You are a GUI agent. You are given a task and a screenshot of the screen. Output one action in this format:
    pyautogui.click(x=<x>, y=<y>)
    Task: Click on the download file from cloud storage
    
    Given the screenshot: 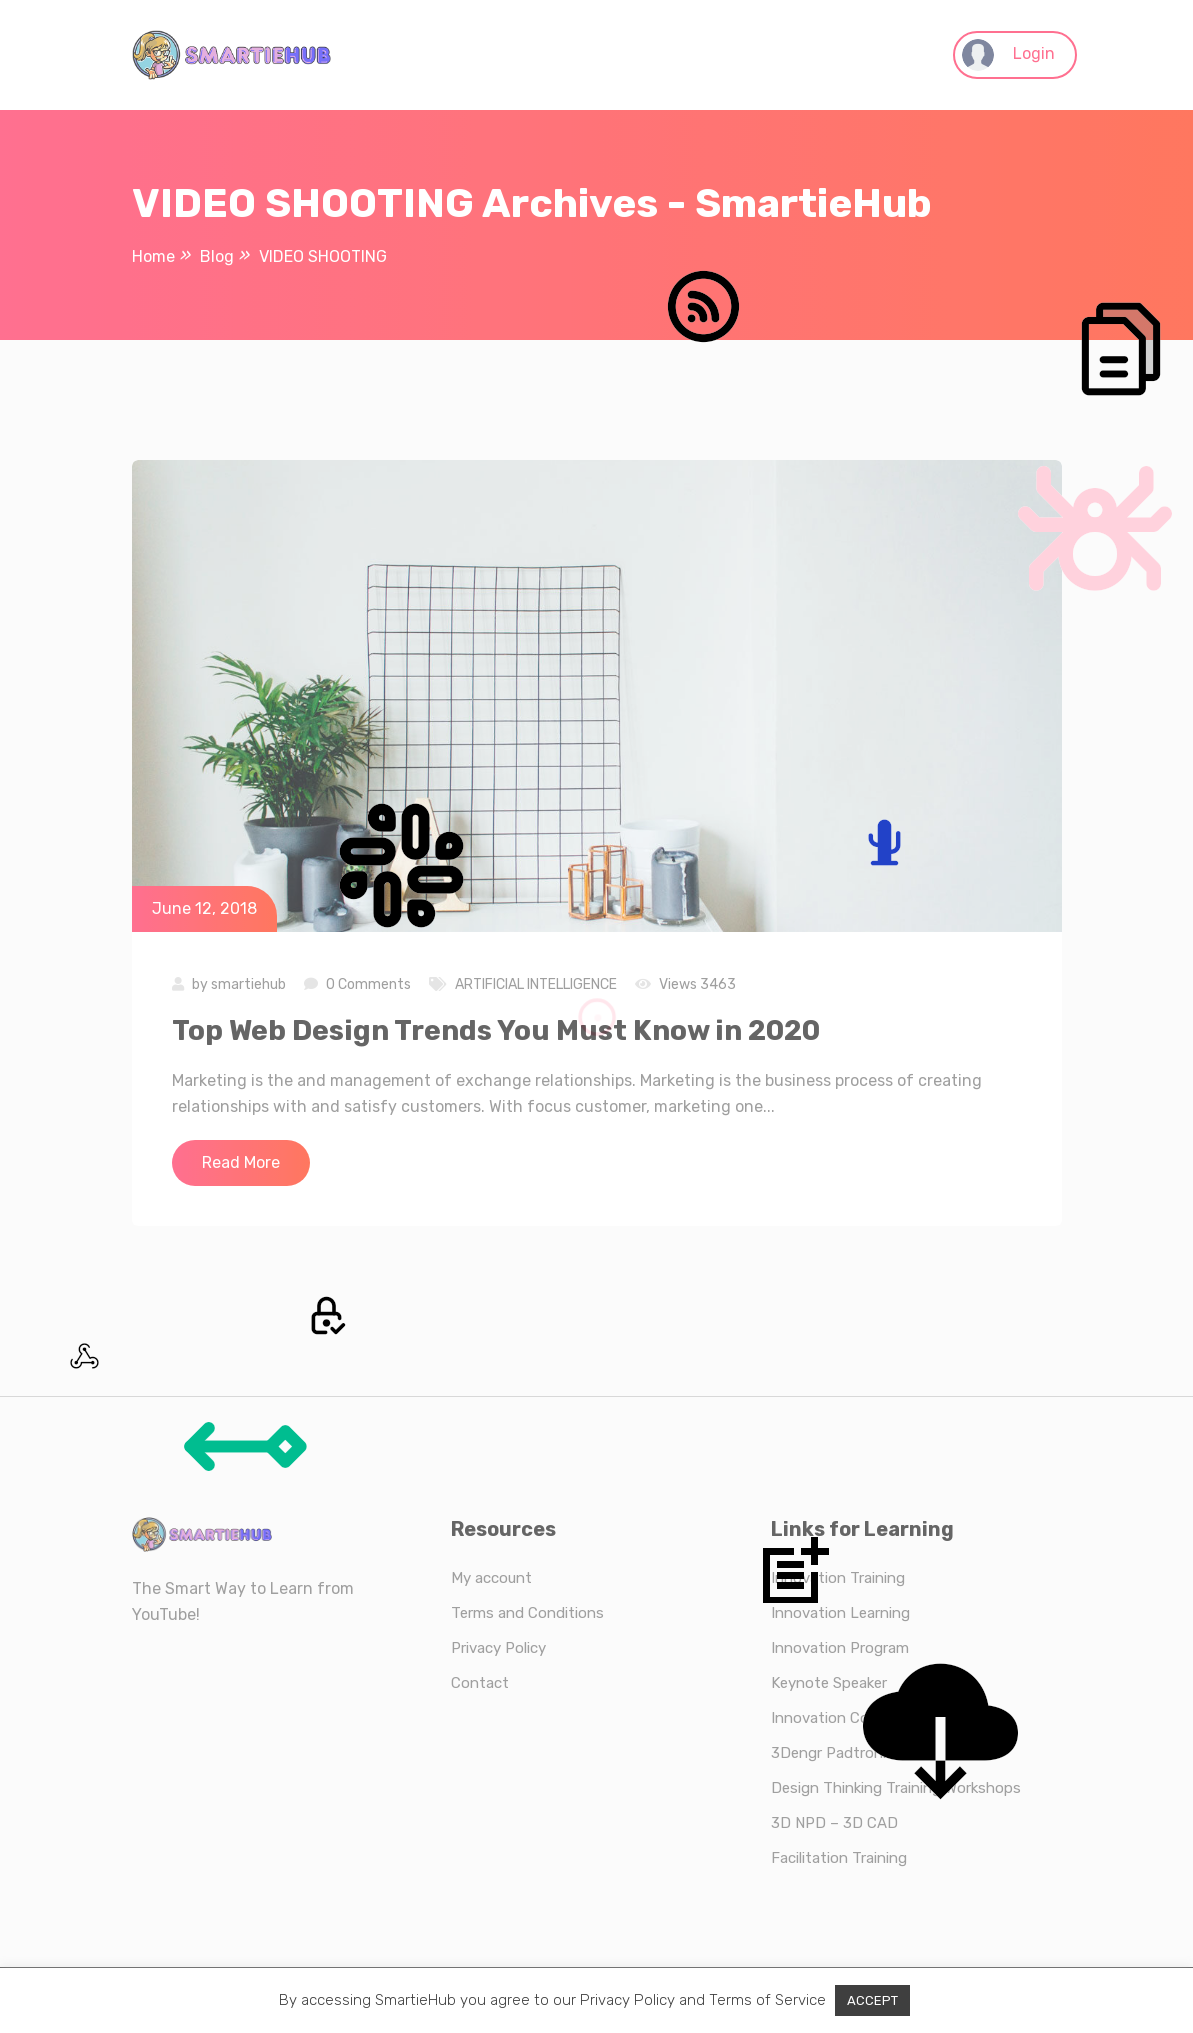 What is the action you would take?
    pyautogui.click(x=940, y=1731)
    